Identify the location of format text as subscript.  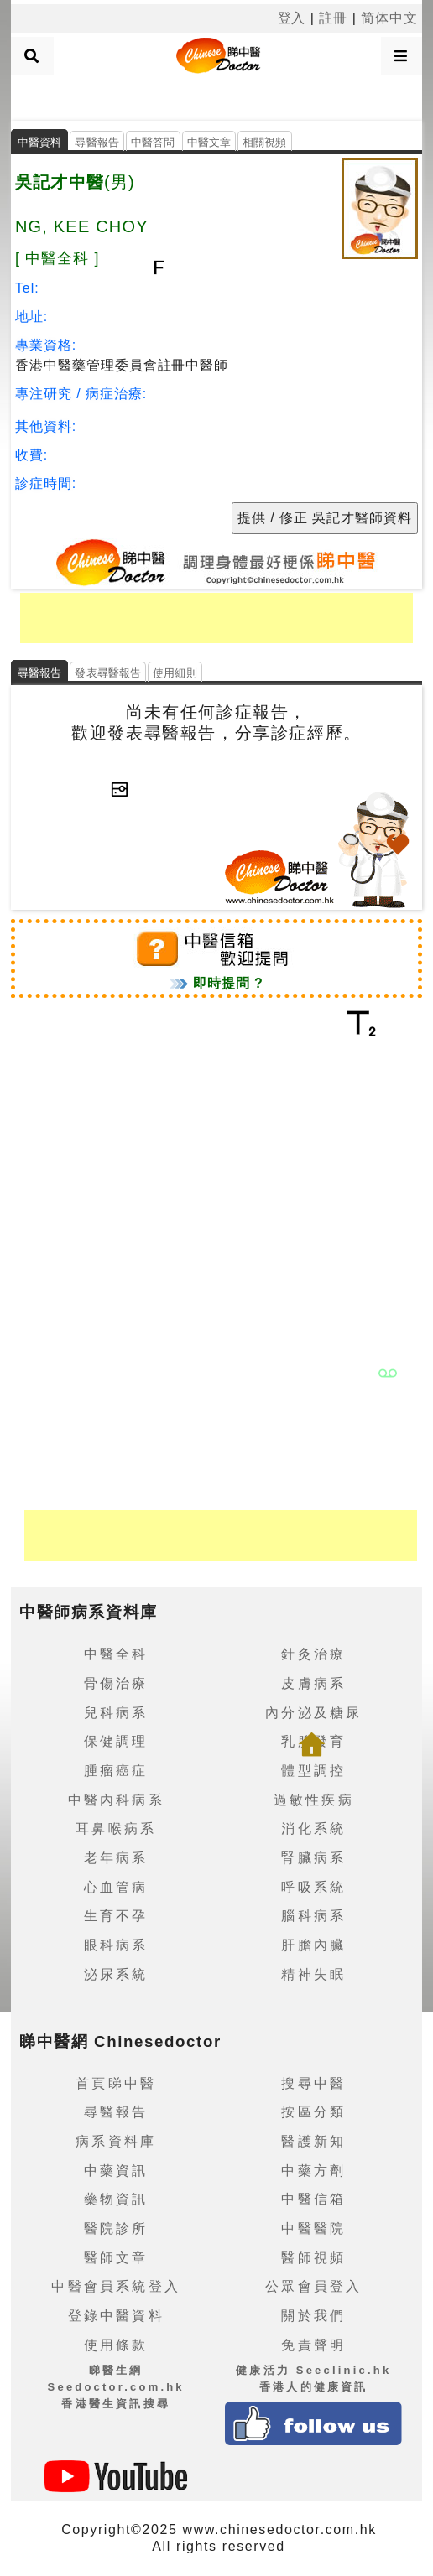
(361, 1023).